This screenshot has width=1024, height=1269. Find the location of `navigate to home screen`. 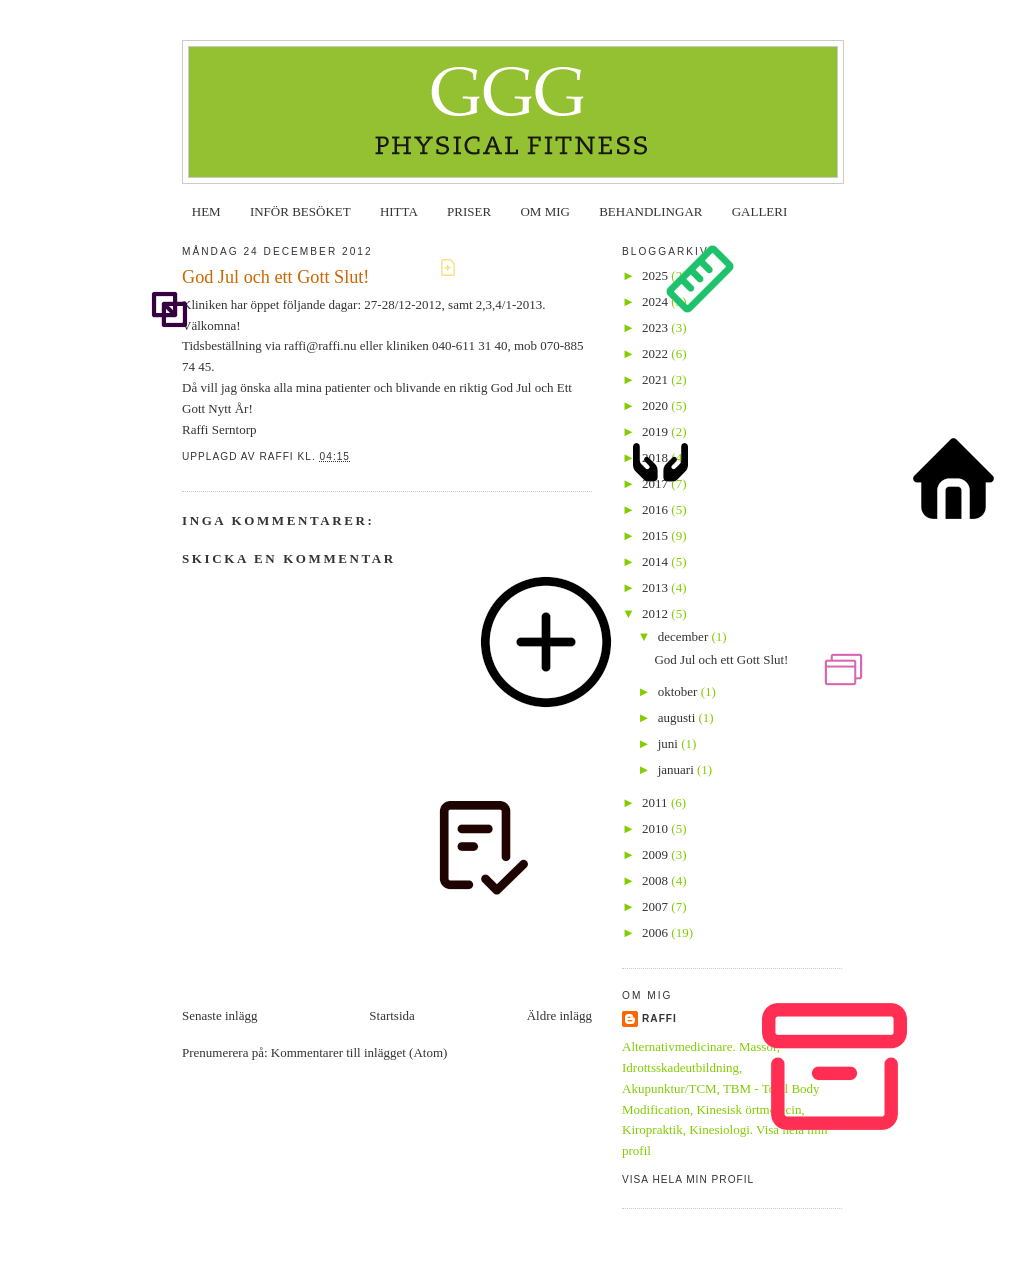

navigate to home screen is located at coordinates (953, 478).